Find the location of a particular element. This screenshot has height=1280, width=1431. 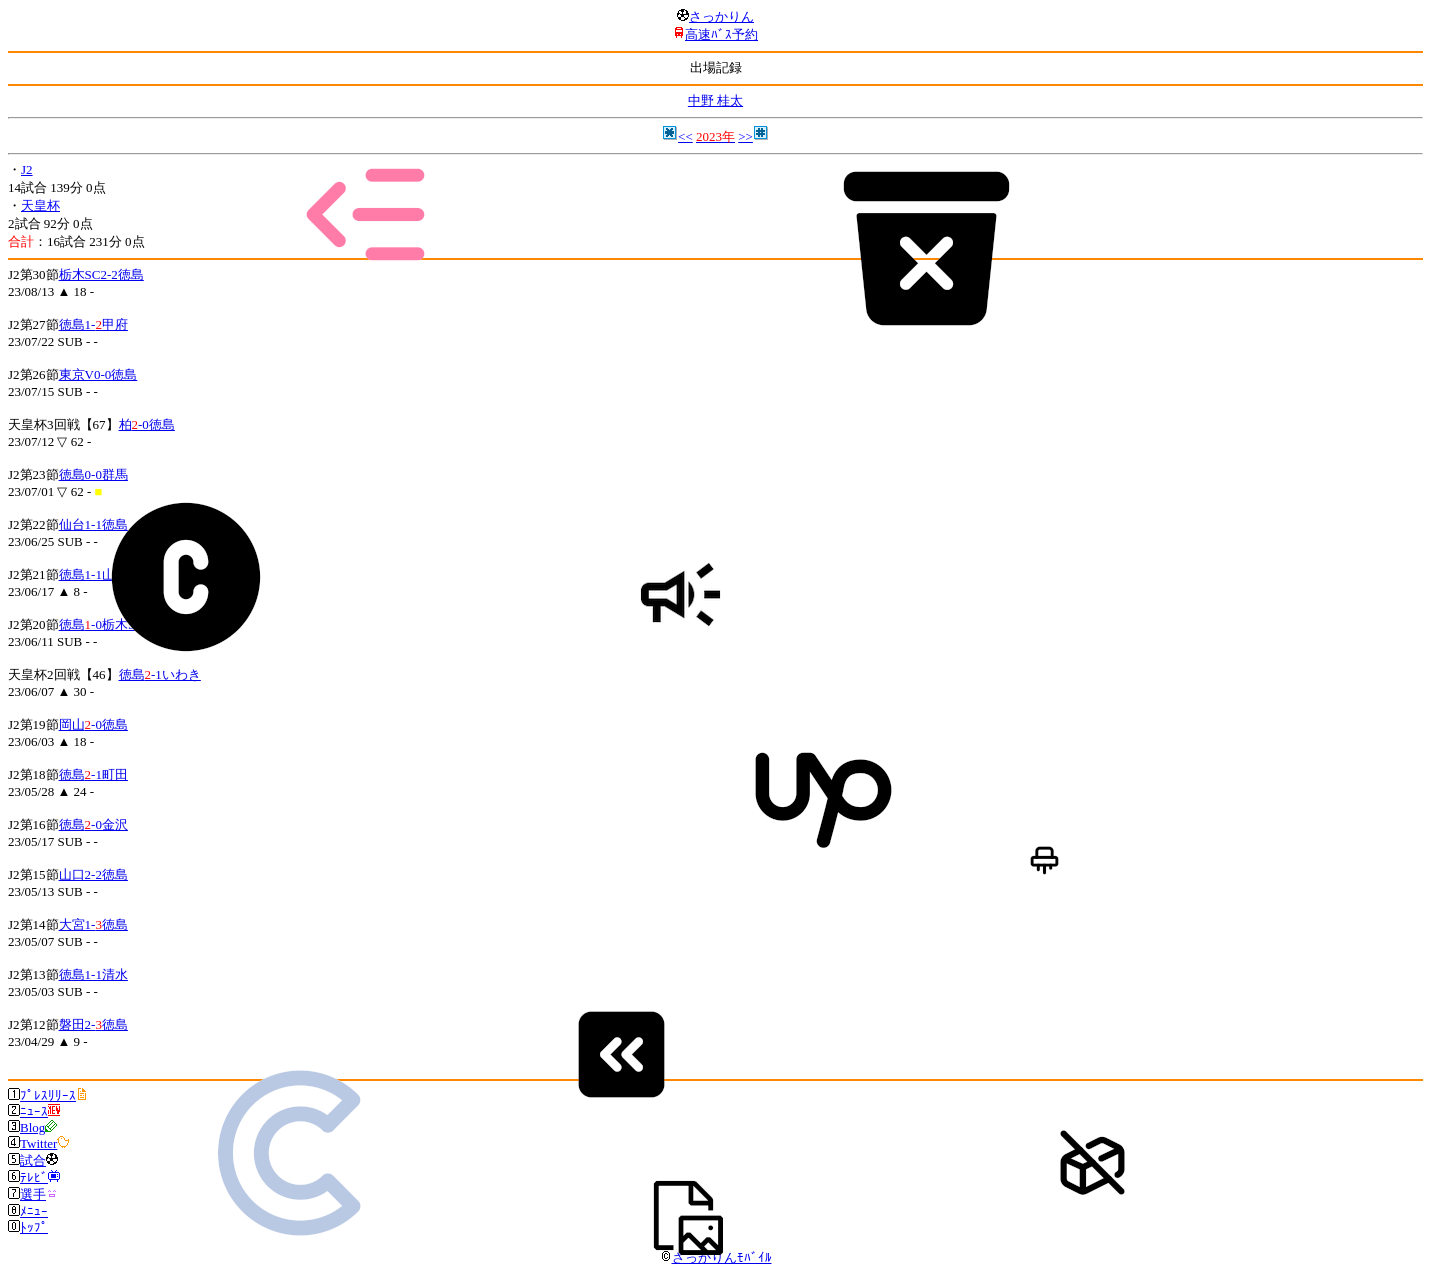

go back multiple steps is located at coordinates (621, 1054).